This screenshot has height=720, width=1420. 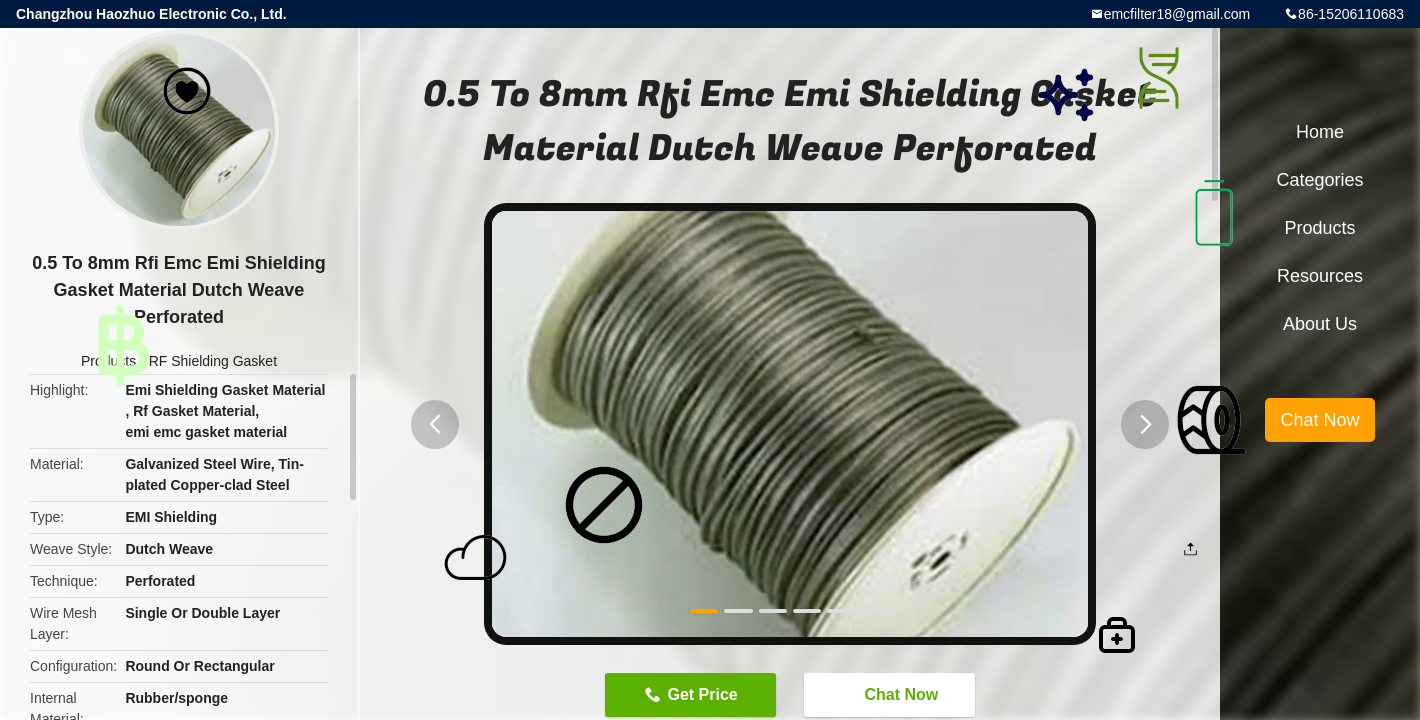 What do you see at coordinates (475, 557) in the screenshot?
I see `access cloud storage` at bounding box center [475, 557].